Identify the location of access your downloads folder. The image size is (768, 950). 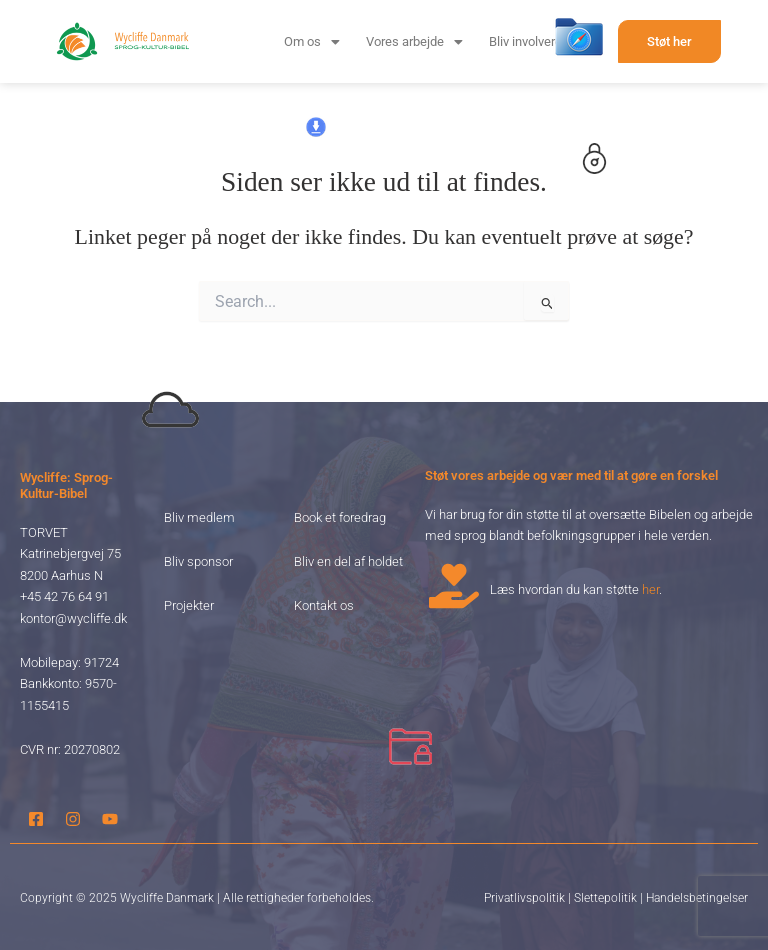
(316, 127).